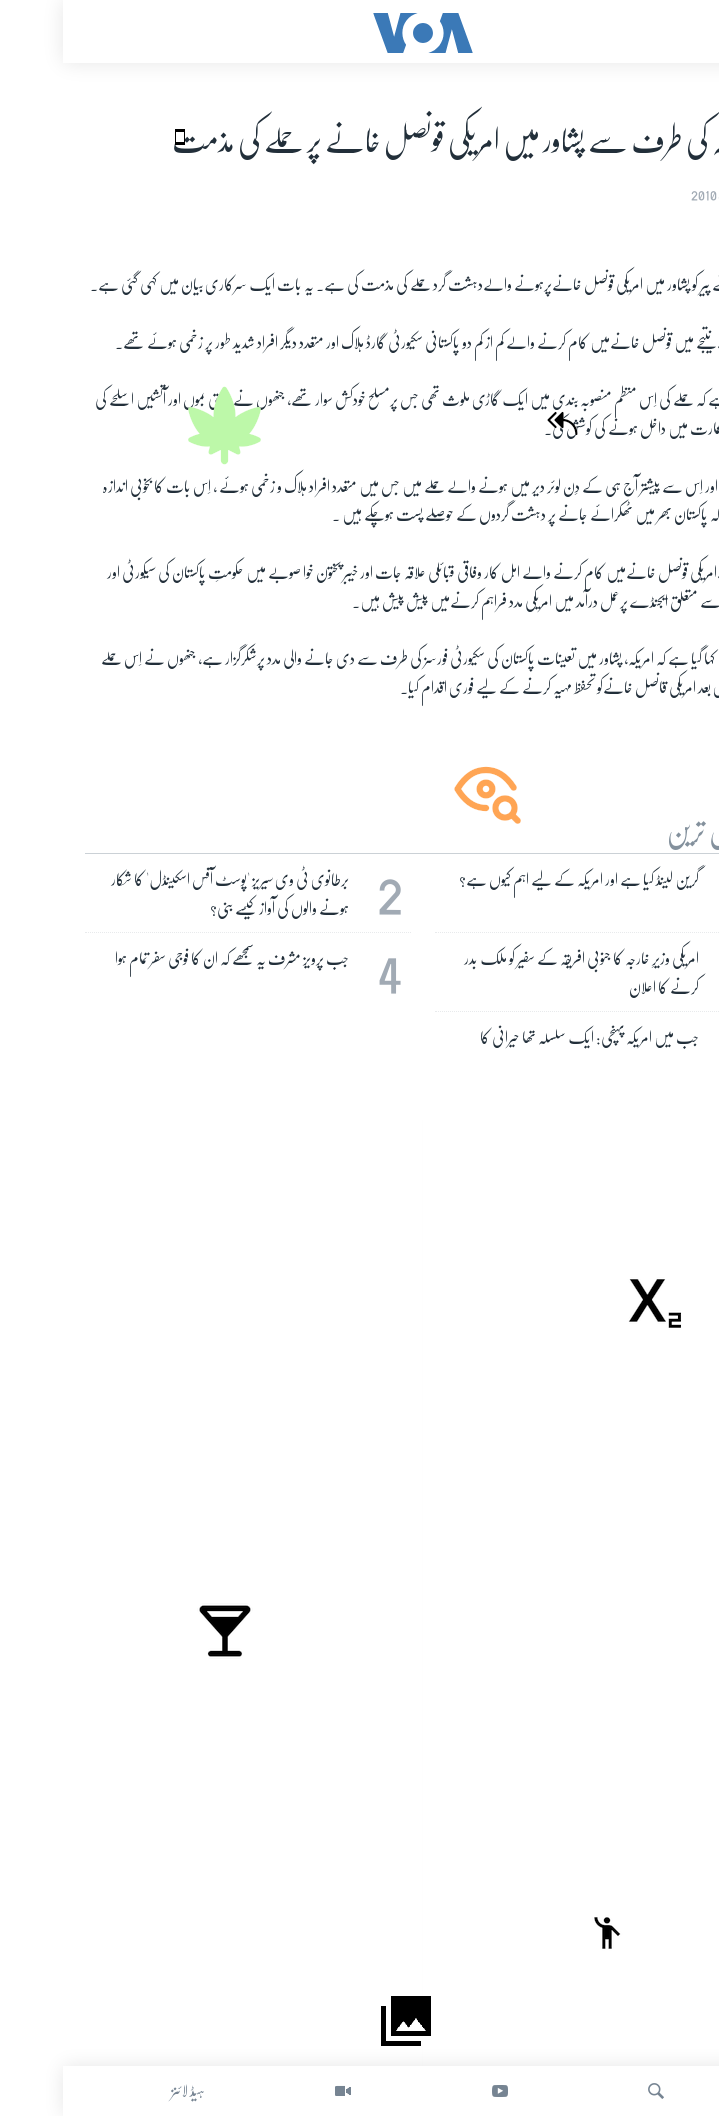 This screenshot has height=2116, width=719. What do you see at coordinates (562, 423) in the screenshot?
I see `reply all to a message or email` at bounding box center [562, 423].